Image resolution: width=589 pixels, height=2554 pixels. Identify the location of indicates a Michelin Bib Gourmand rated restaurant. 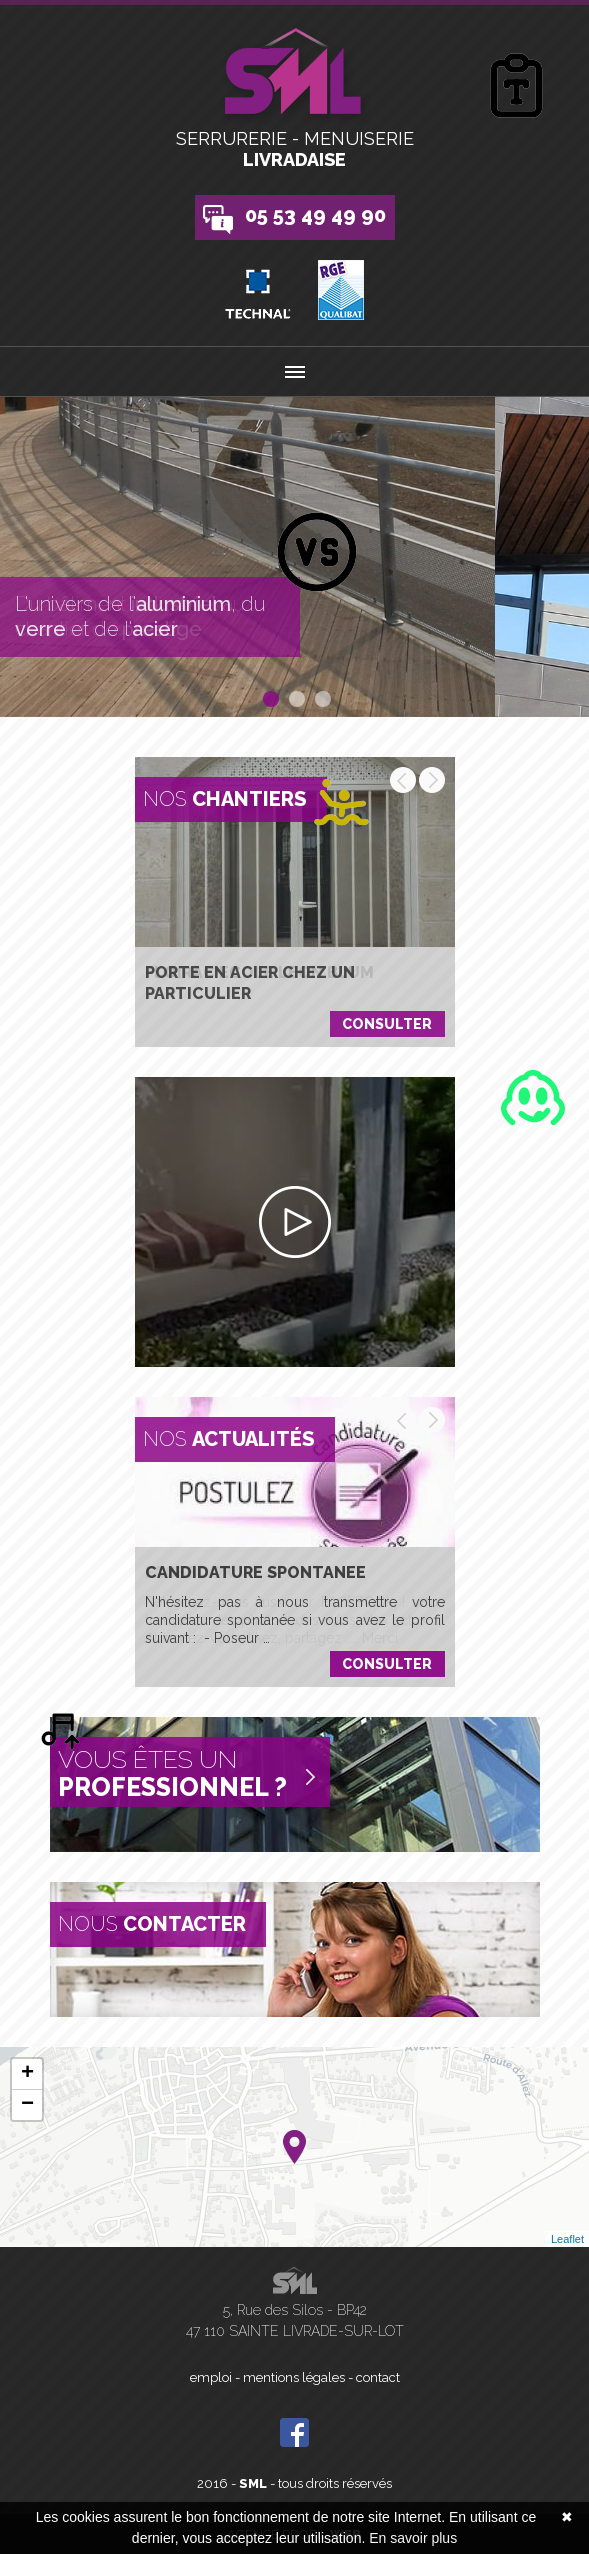
(533, 1099).